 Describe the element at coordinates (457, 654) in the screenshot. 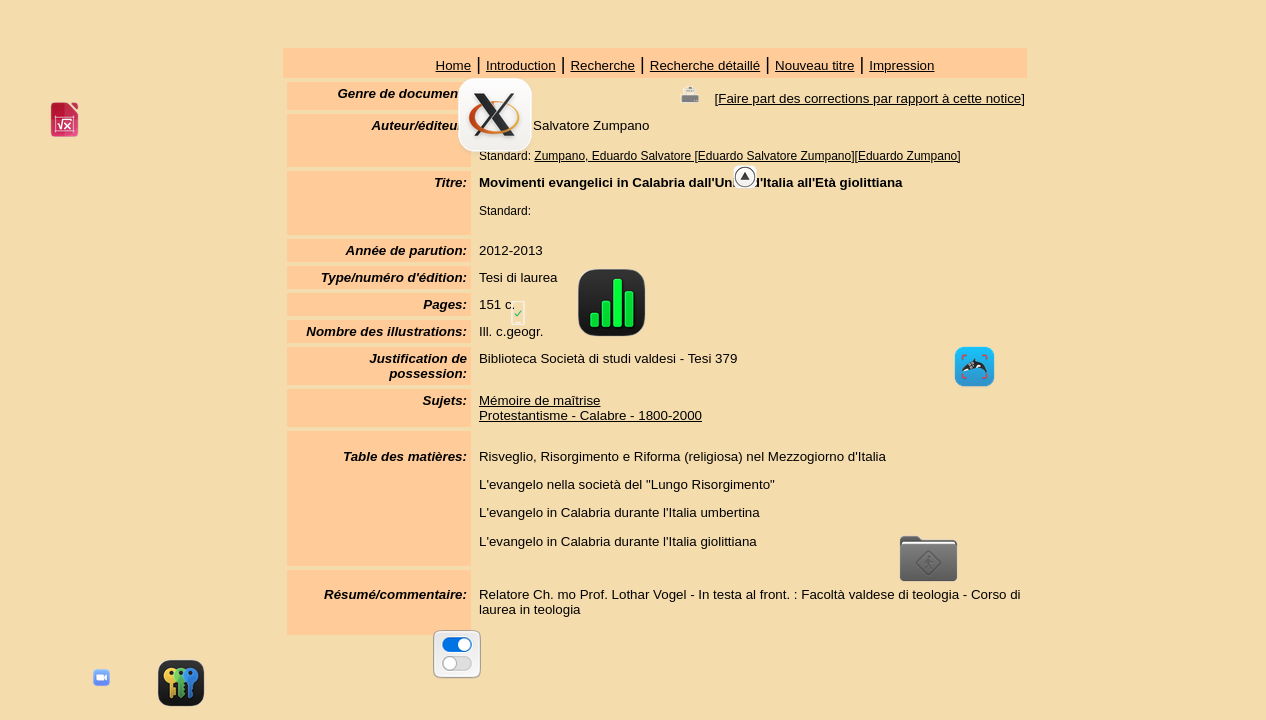

I see `open gnome tweaks application` at that location.